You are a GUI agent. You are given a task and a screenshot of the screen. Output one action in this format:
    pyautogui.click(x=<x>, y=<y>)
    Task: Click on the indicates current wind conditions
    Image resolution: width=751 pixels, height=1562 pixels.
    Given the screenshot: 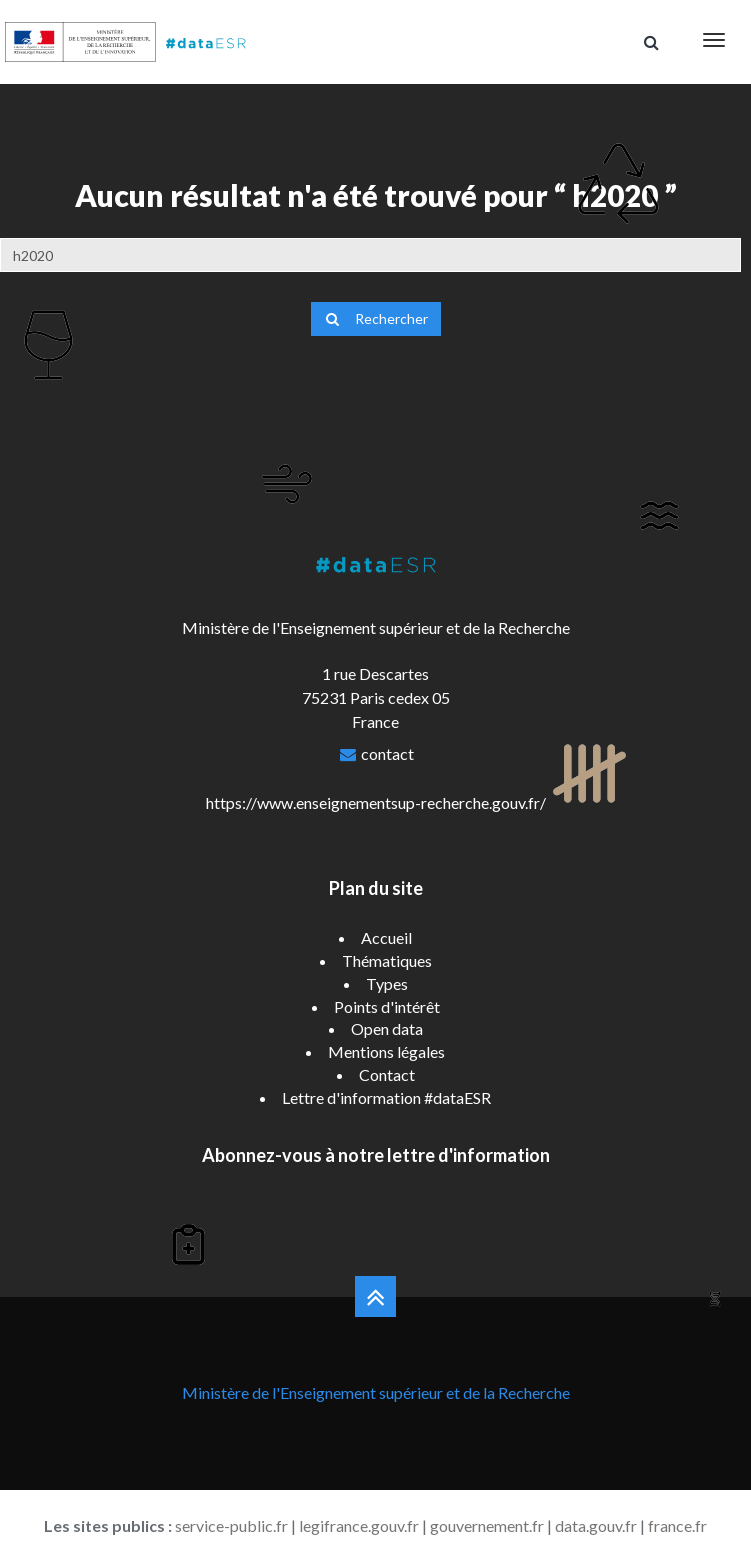 What is the action you would take?
    pyautogui.click(x=287, y=484)
    